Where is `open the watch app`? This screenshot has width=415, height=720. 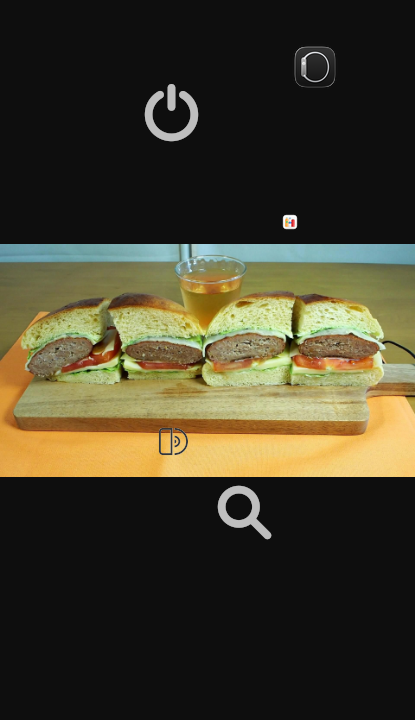 open the watch app is located at coordinates (315, 67).